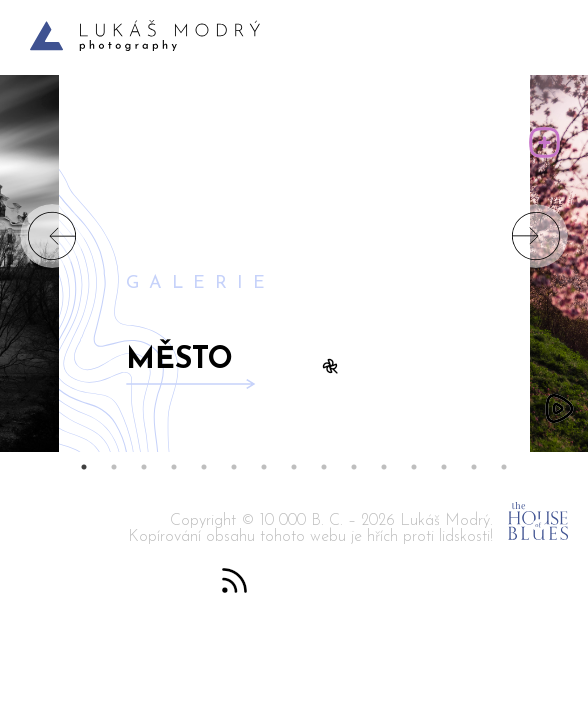  Describe the element at coordinates (558, 408) in the screenshot. I see `open the Rumble video platform` at that location.